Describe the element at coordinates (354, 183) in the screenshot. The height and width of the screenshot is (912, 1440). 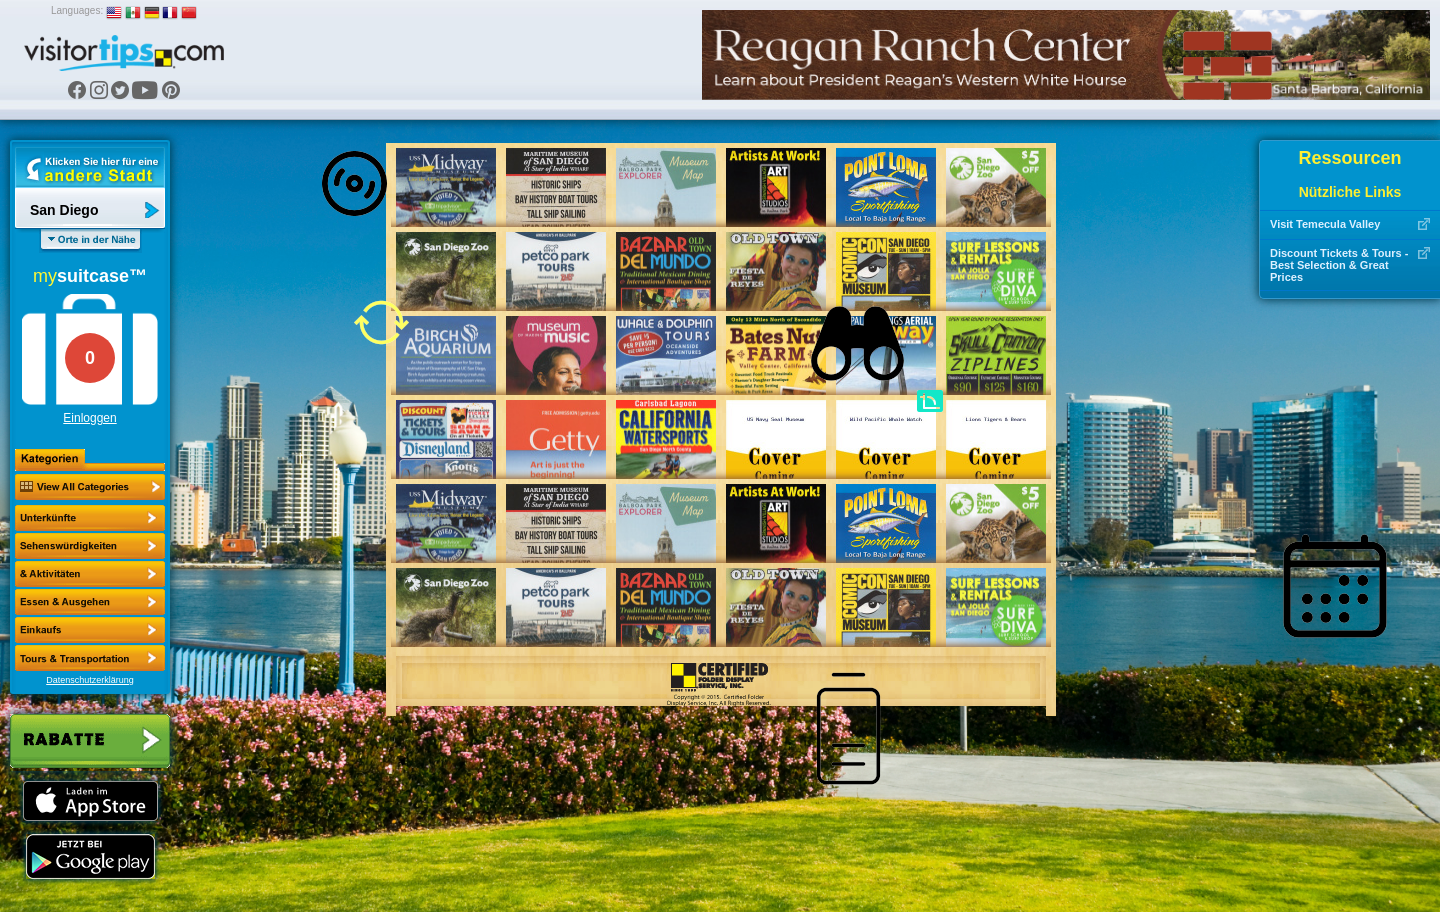
I see `play or access music library` at that location.